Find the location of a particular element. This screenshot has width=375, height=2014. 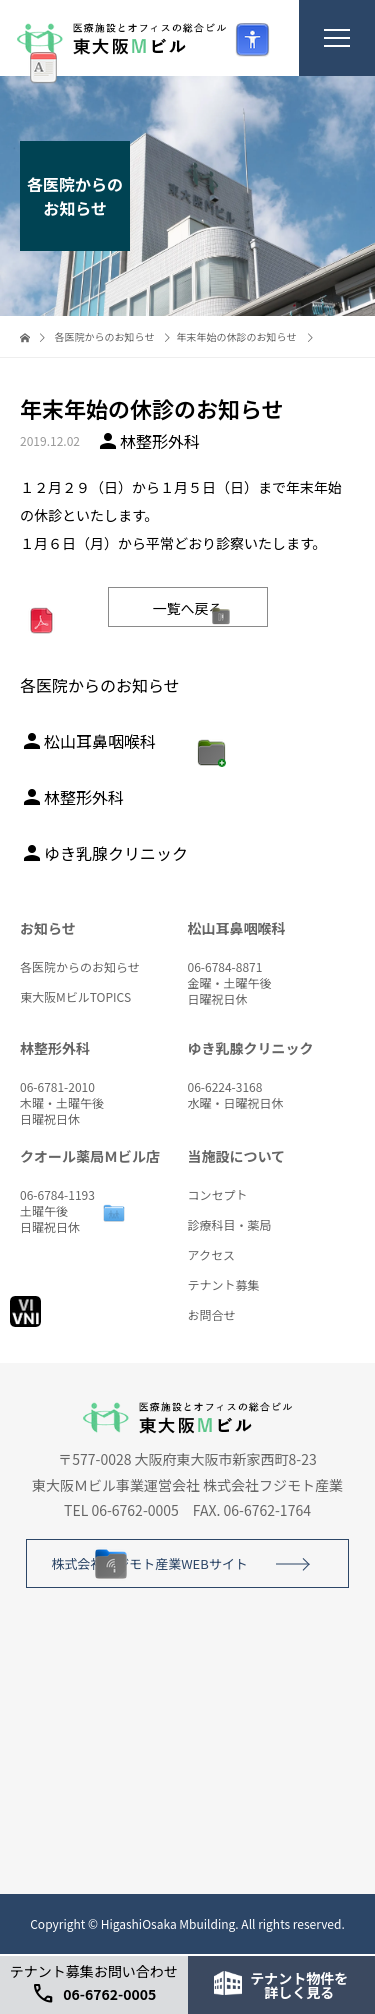

open insync cloud sync folder is located at coordinates (111, 1564).